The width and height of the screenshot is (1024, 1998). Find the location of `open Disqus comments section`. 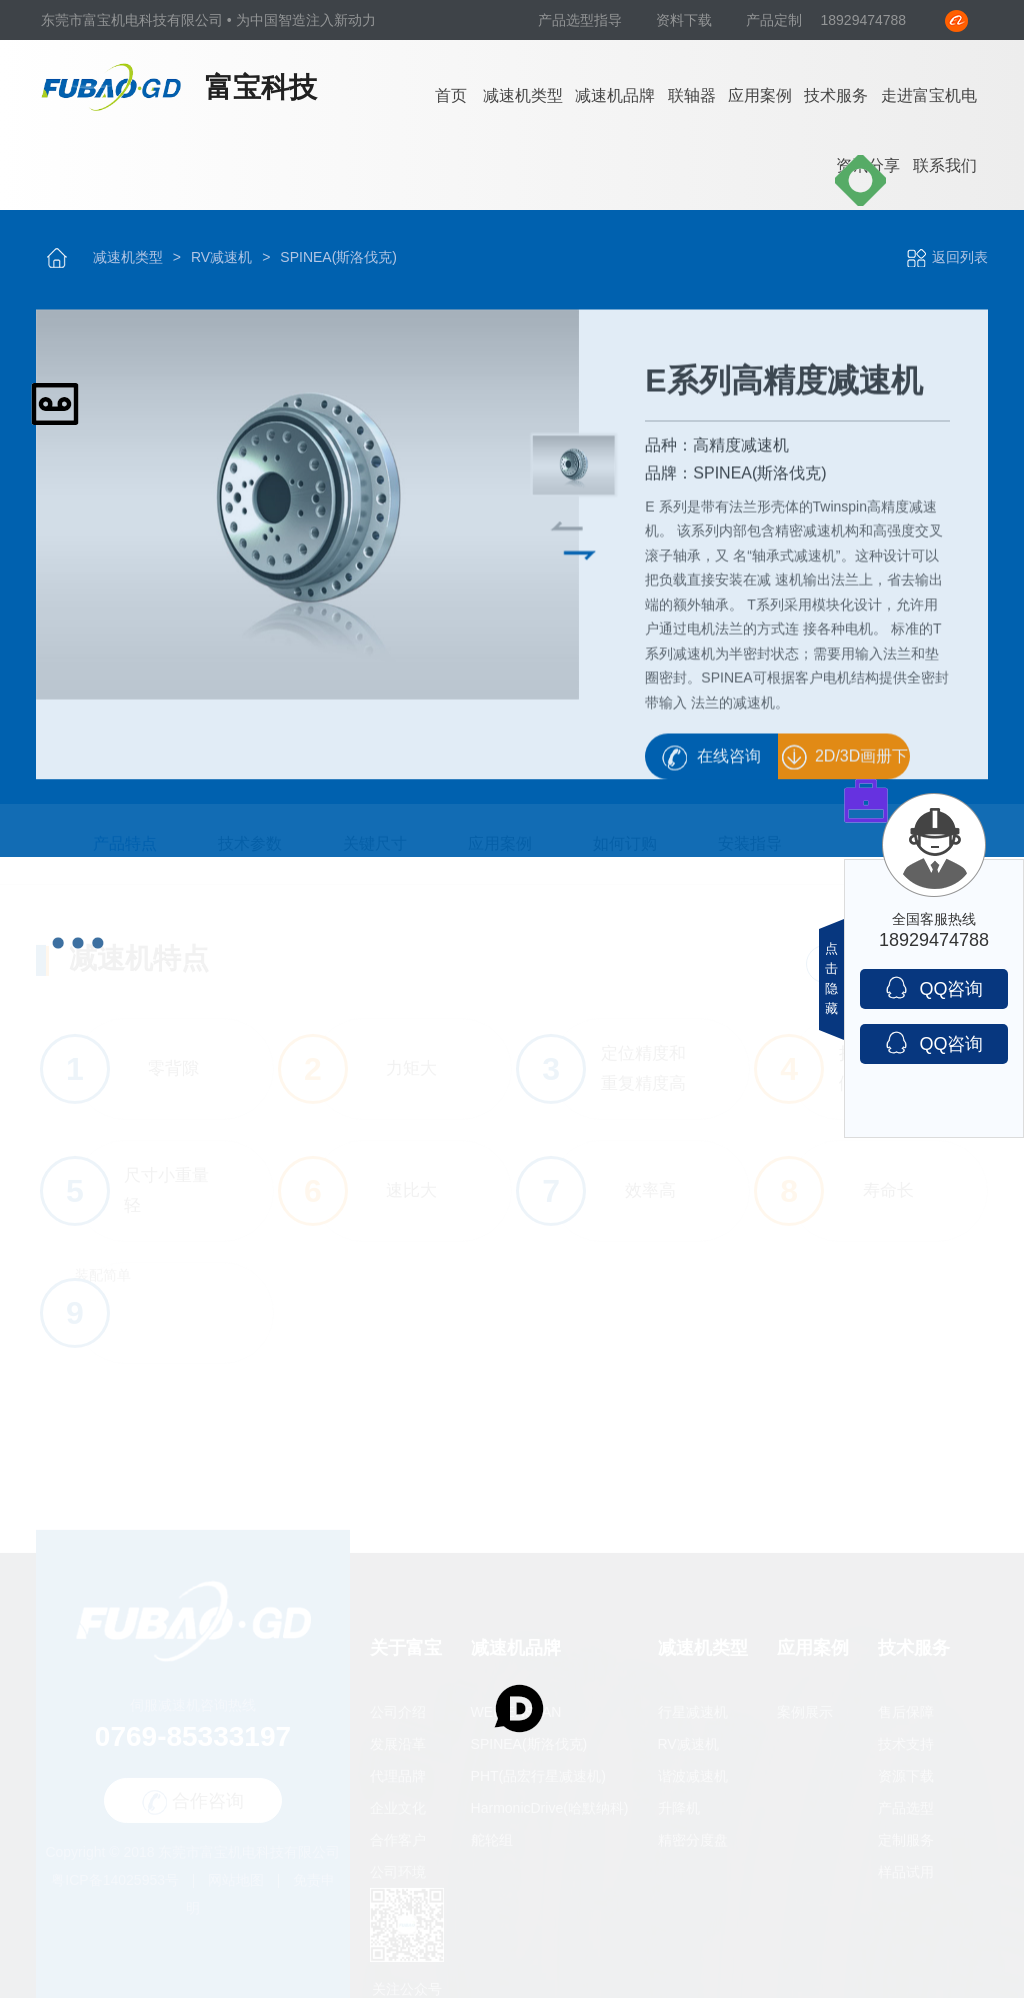

open Disqus comments section is located at coordinates (519, 1708).